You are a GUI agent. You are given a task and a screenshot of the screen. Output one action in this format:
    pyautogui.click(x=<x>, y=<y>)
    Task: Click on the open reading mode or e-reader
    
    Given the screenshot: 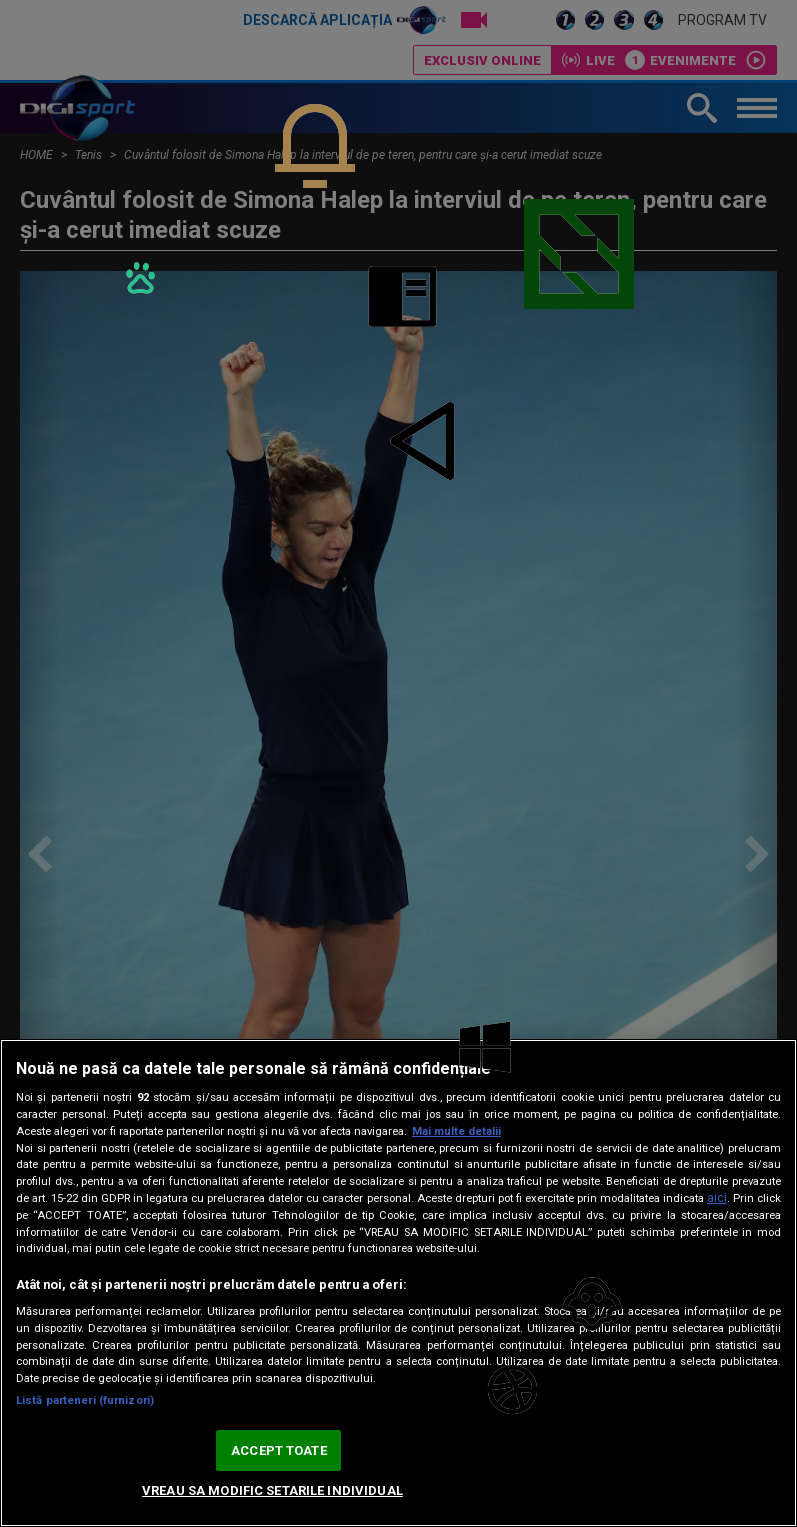 What is the action you would take?
    pyautogui.click(x=402, y=296)
    